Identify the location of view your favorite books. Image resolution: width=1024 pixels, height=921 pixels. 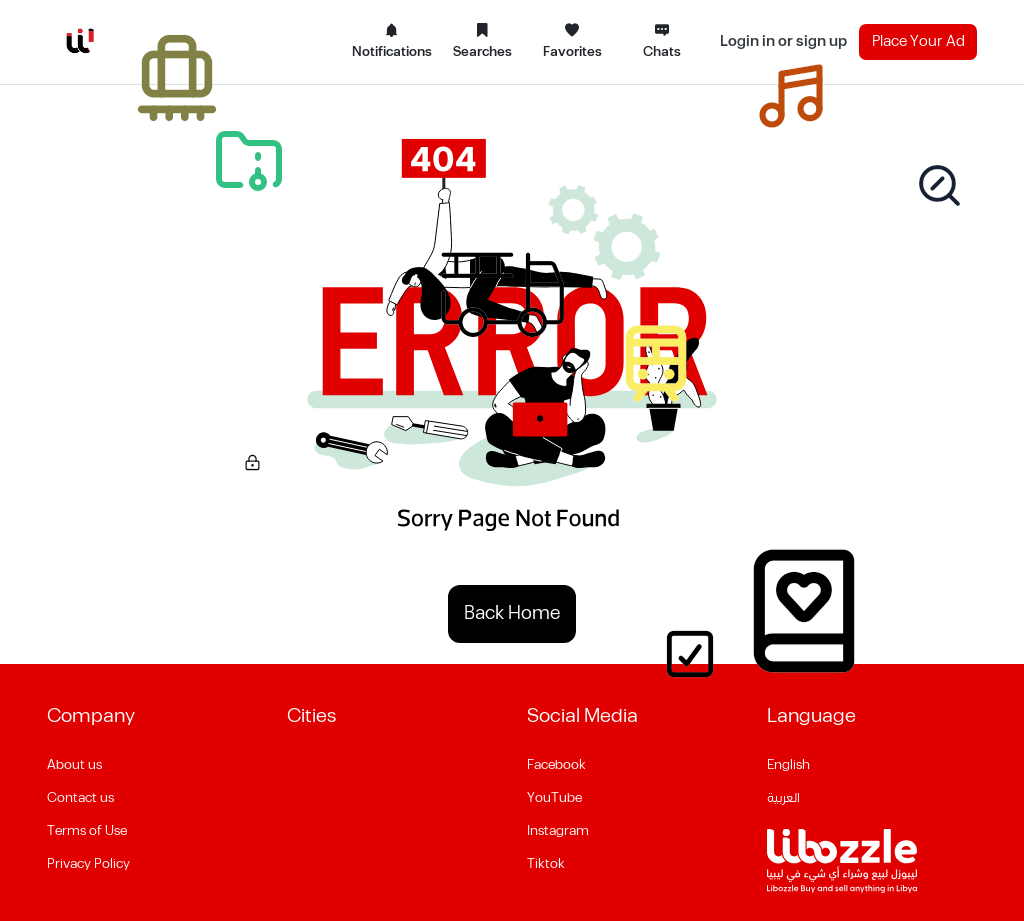
(804, 611).